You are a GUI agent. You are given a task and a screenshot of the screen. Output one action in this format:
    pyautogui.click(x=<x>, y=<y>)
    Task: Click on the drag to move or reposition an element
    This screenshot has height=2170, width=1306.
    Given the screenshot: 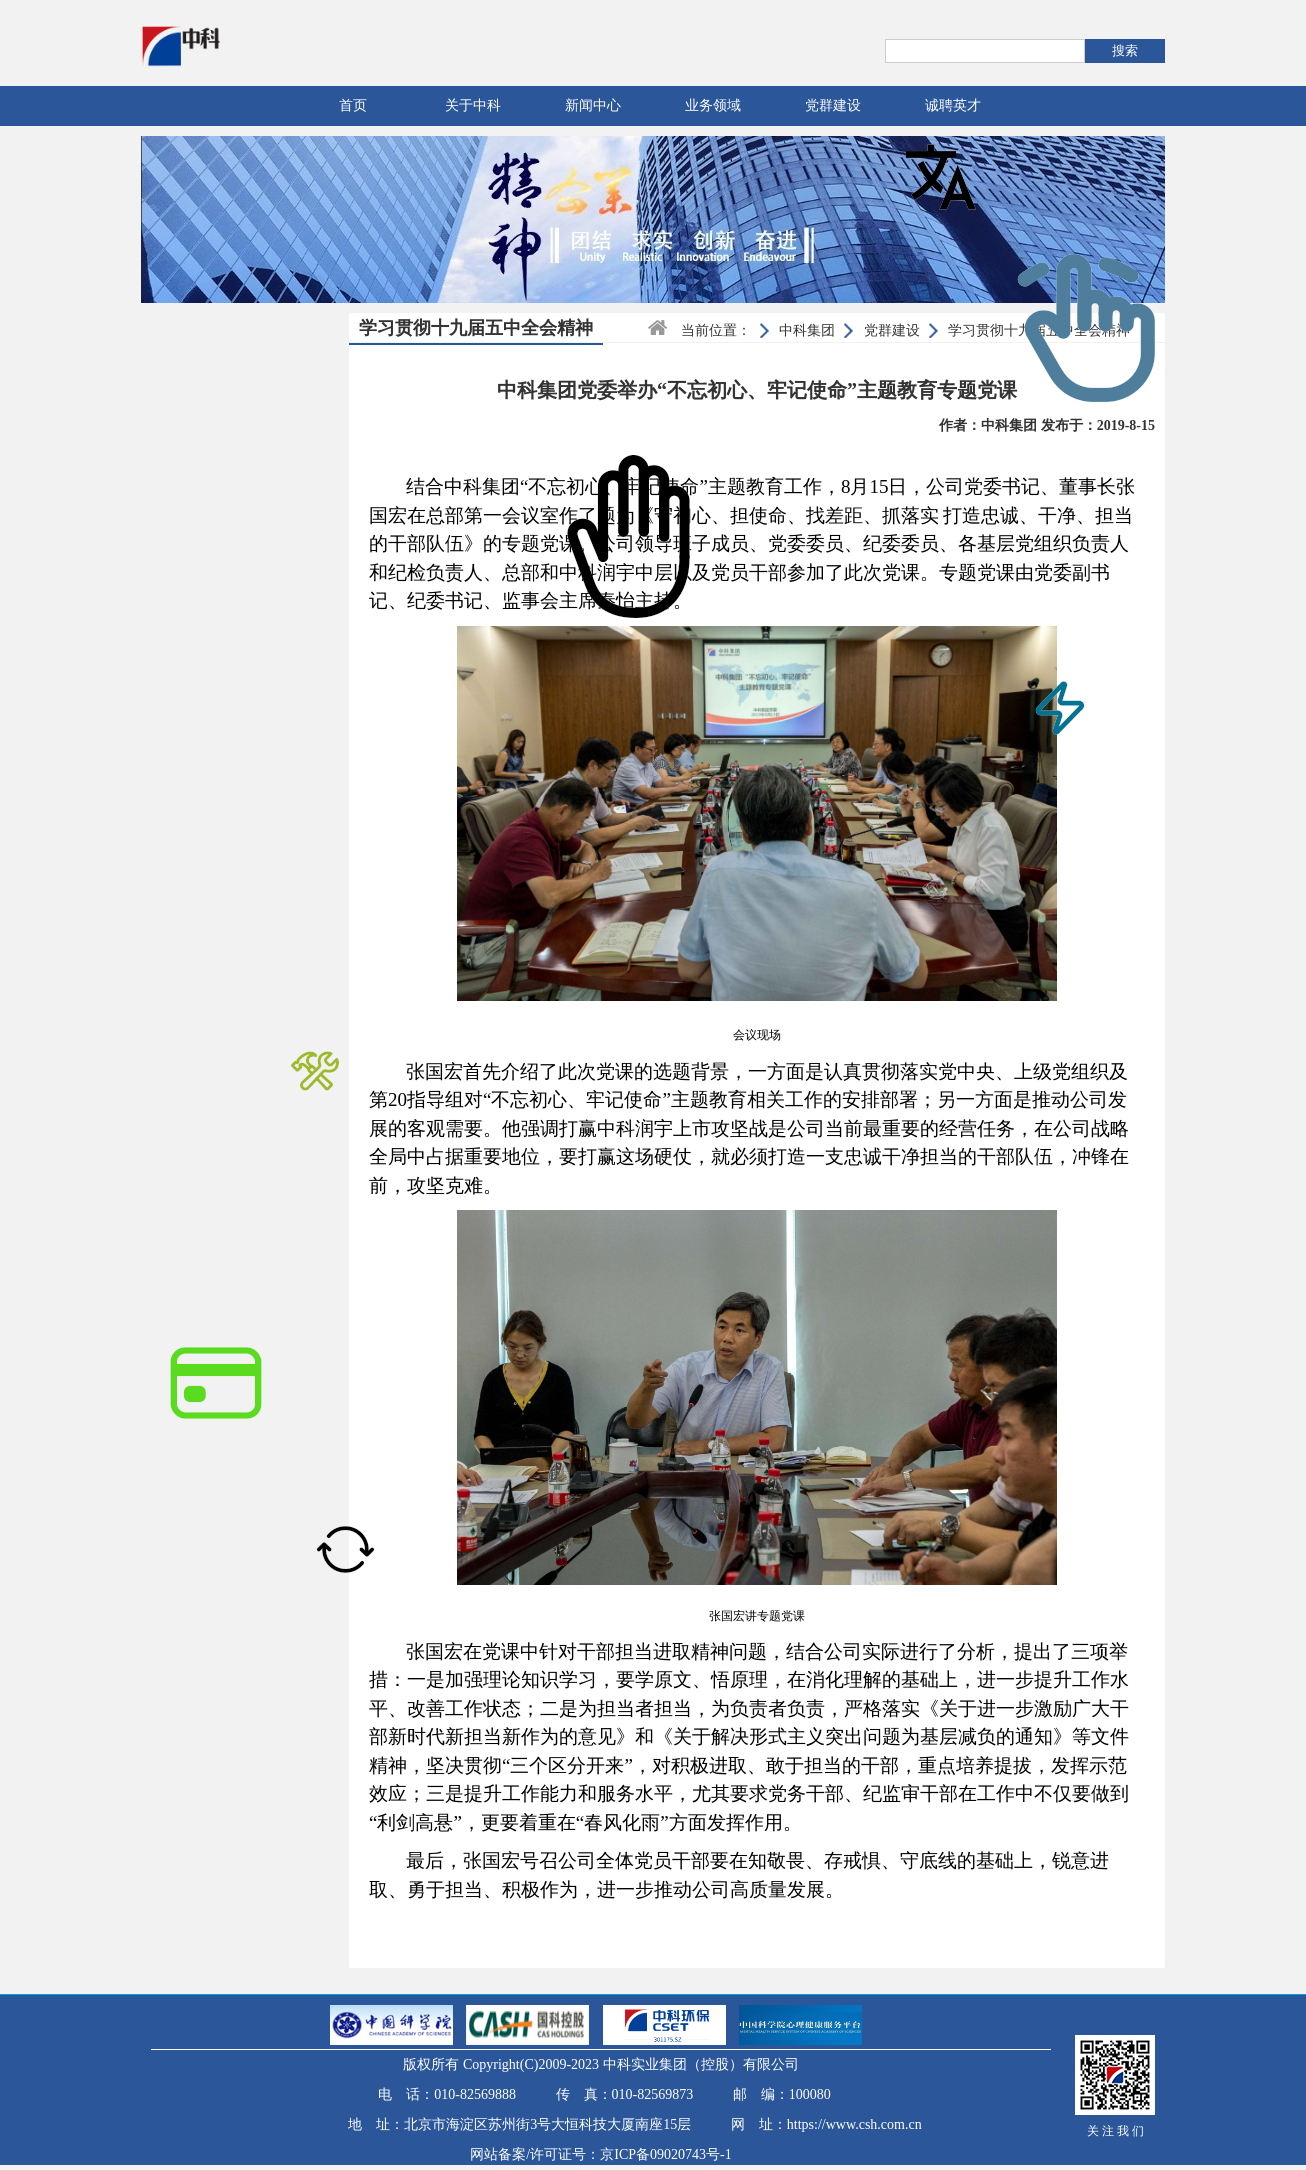 What is the action you would take?
    pyautogui.click(x=1091, y=324)
    